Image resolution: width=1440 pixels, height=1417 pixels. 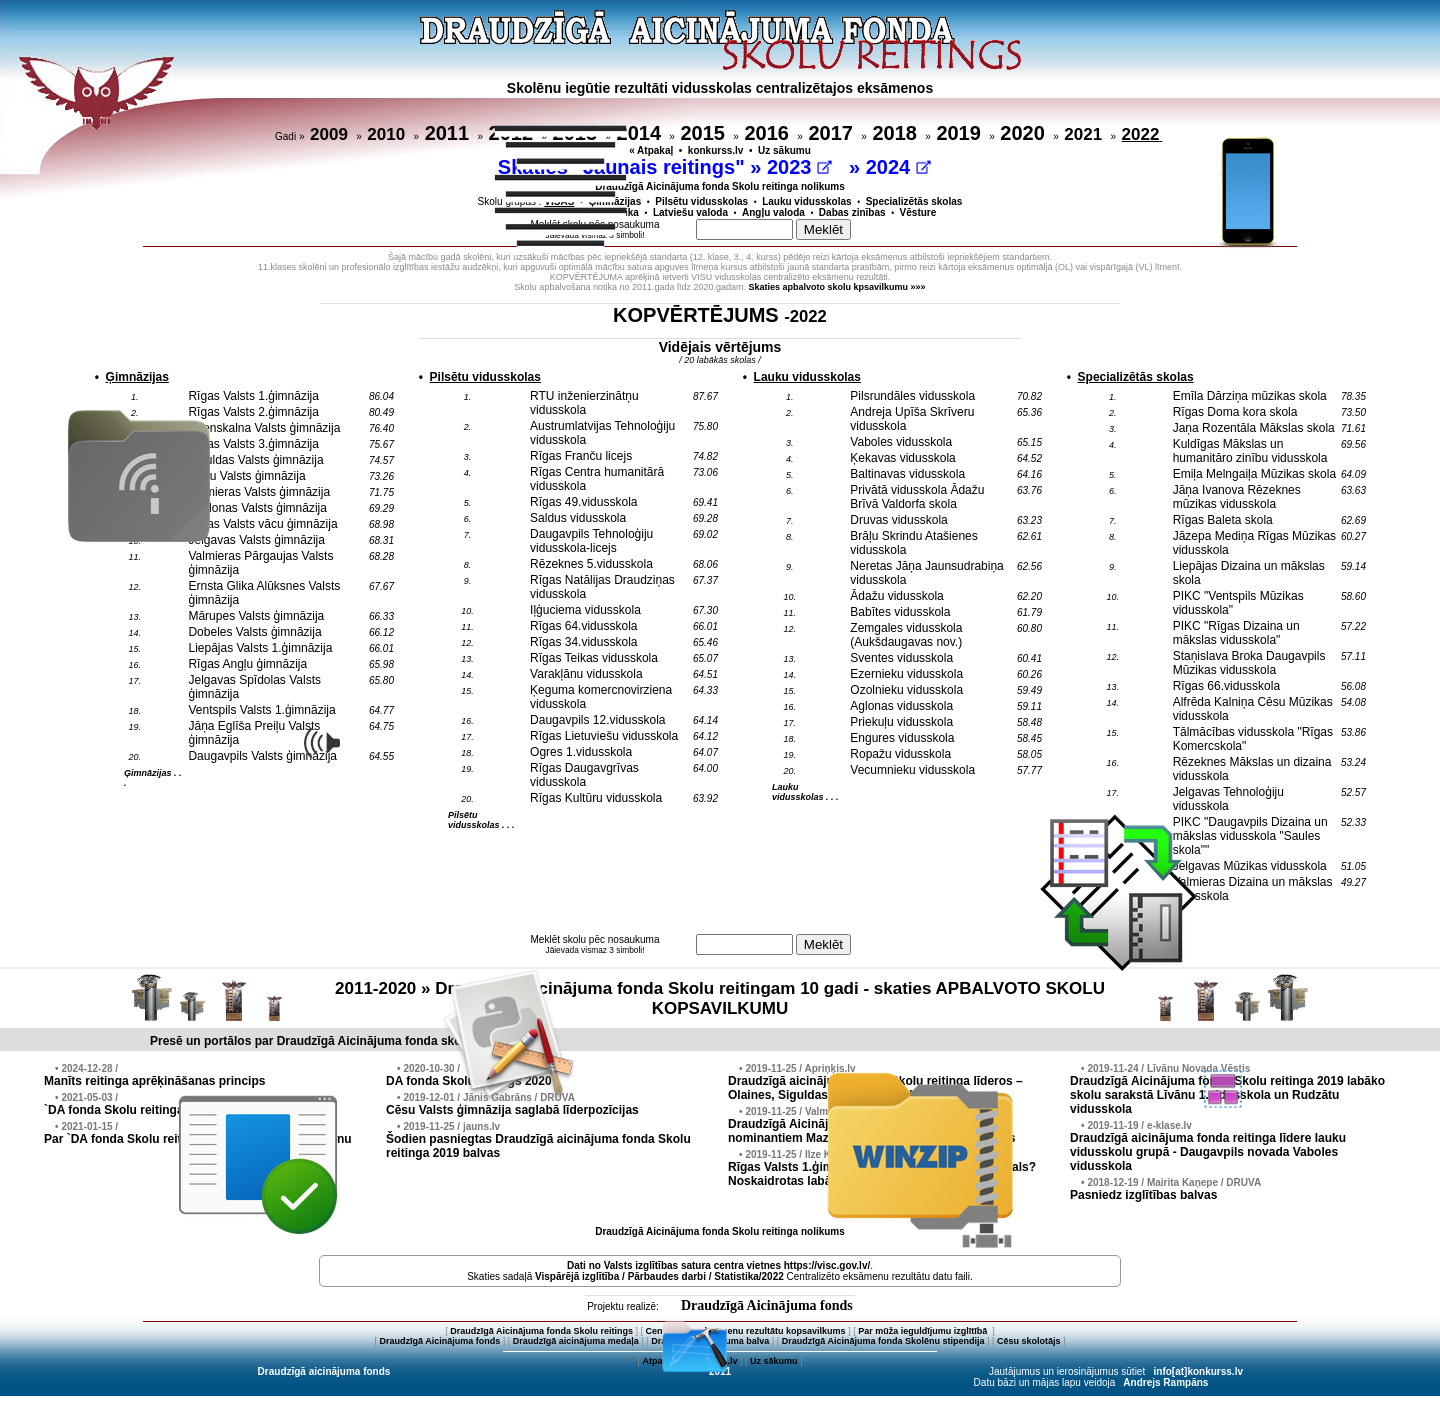 What do you see at coordinates (322, 743) in the screenshot?
I see `adjust speaker volume settings` at bounding box center [322, 743].